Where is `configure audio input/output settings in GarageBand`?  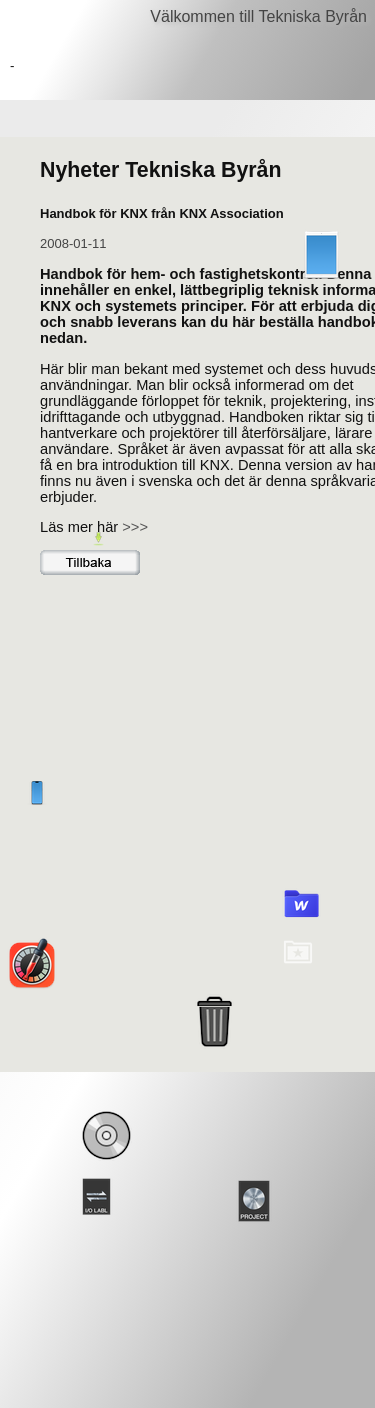 configure audio input/output settings in GarageBand is located at coordinates (96, 1197).